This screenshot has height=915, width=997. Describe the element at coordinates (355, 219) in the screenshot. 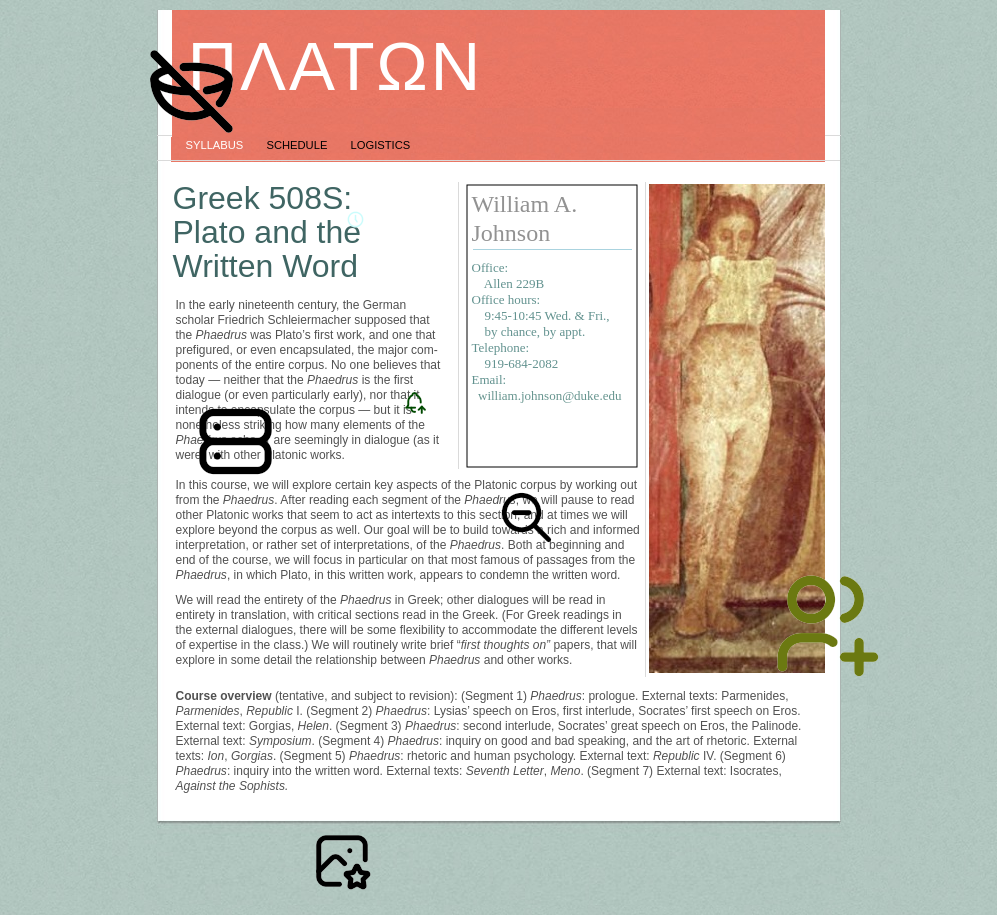

I see `view current time` at that location.